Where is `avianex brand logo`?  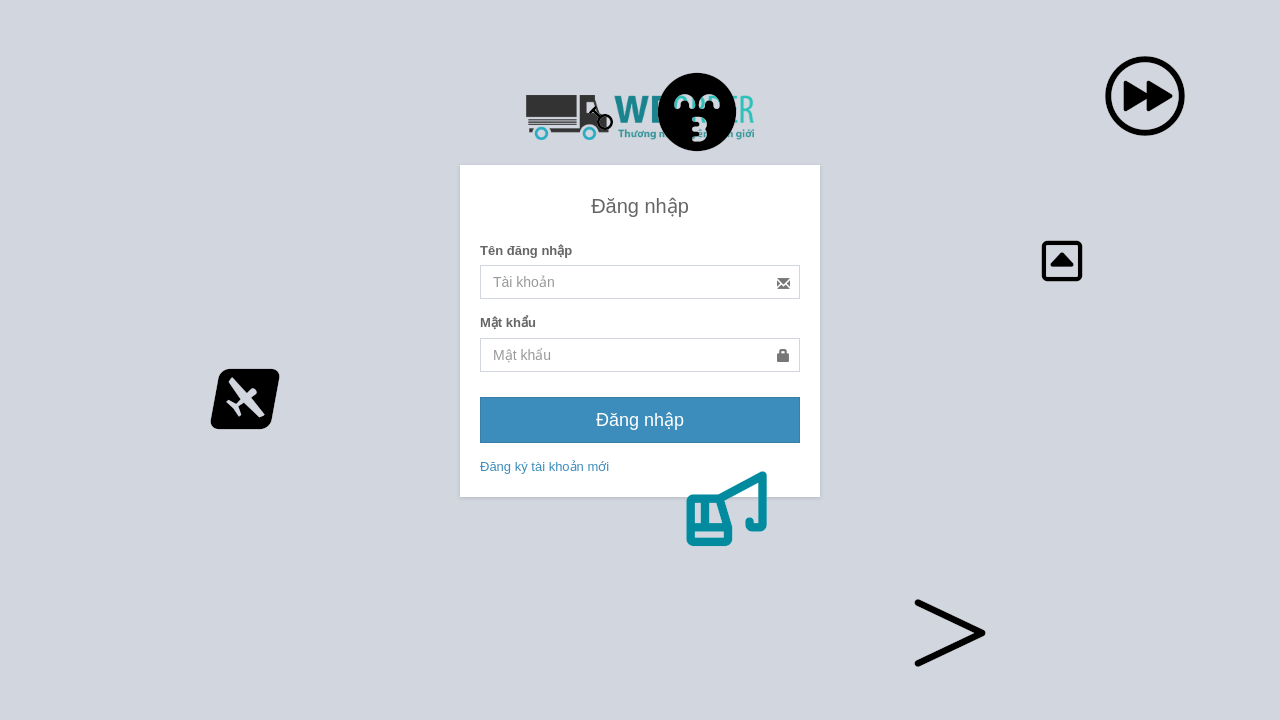 avianex brand logo is located at coordinates (245, 399).